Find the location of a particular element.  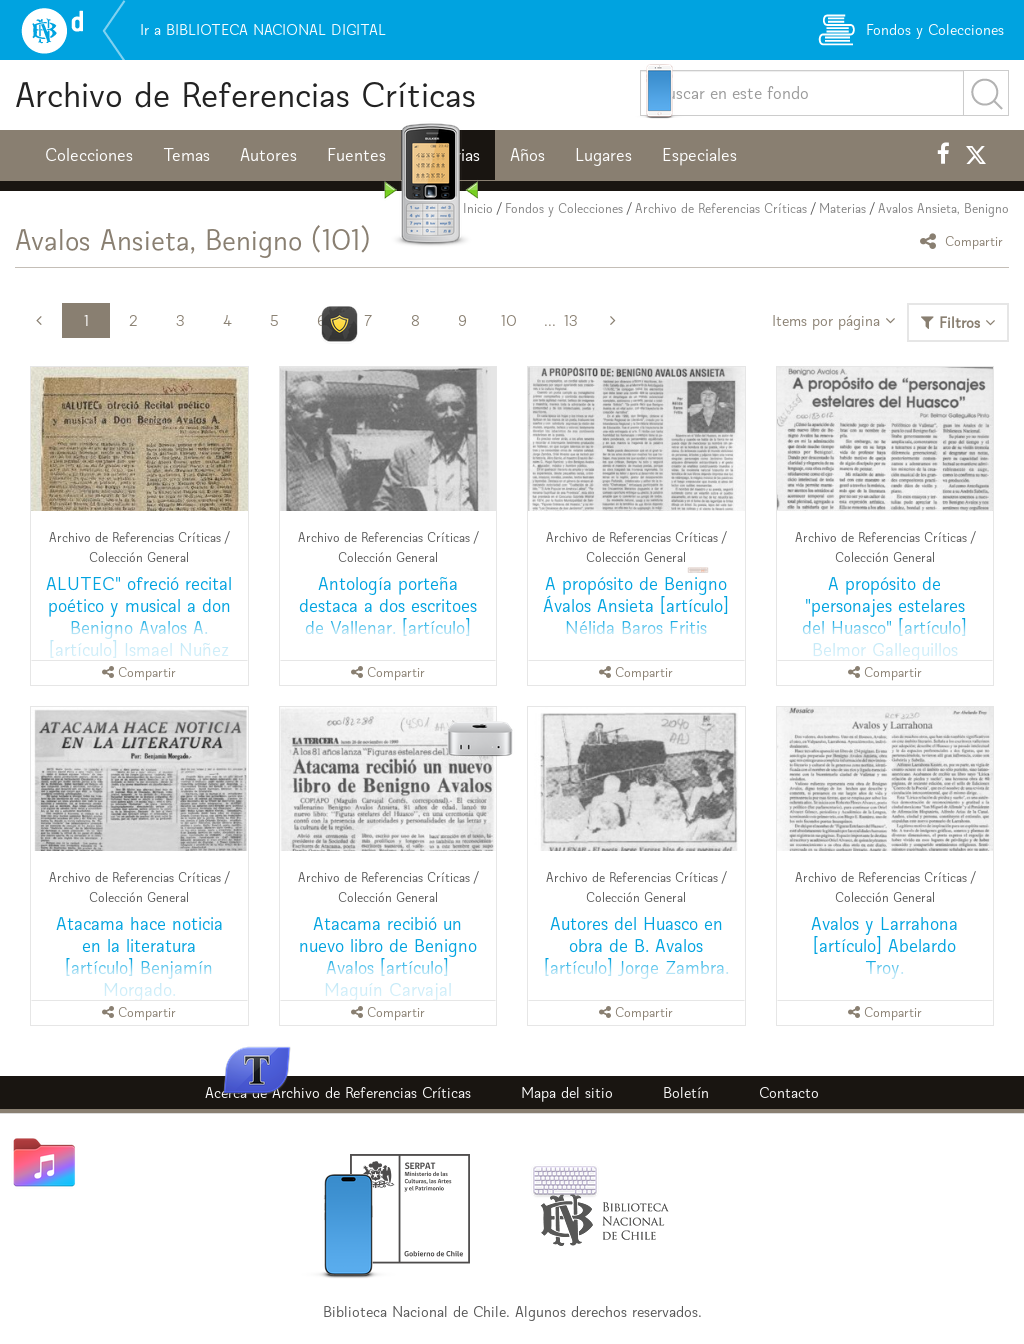

indicates keyboard connected or active is located at coordinates (565, 1181).